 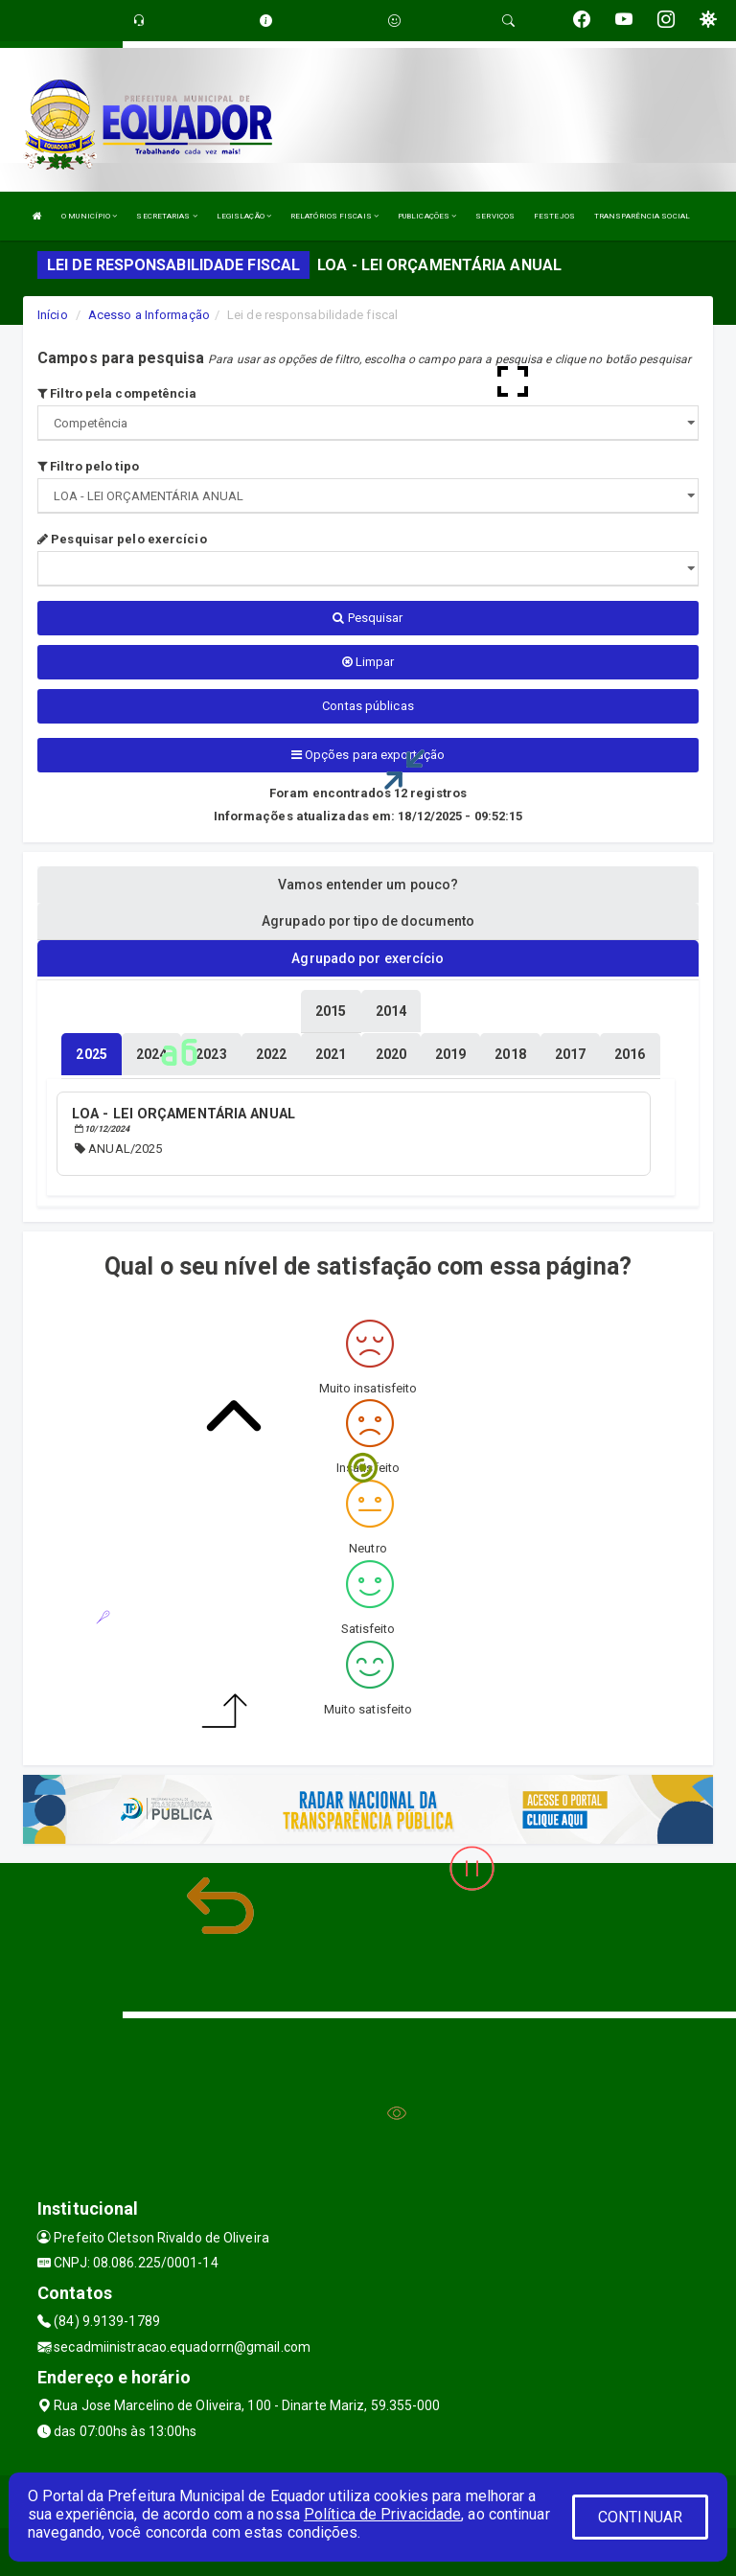 What do you see at coordinates (103, 1617) in the screenshot?
I see `access sewing or crafting tools` at bounding box center [103, 1617].